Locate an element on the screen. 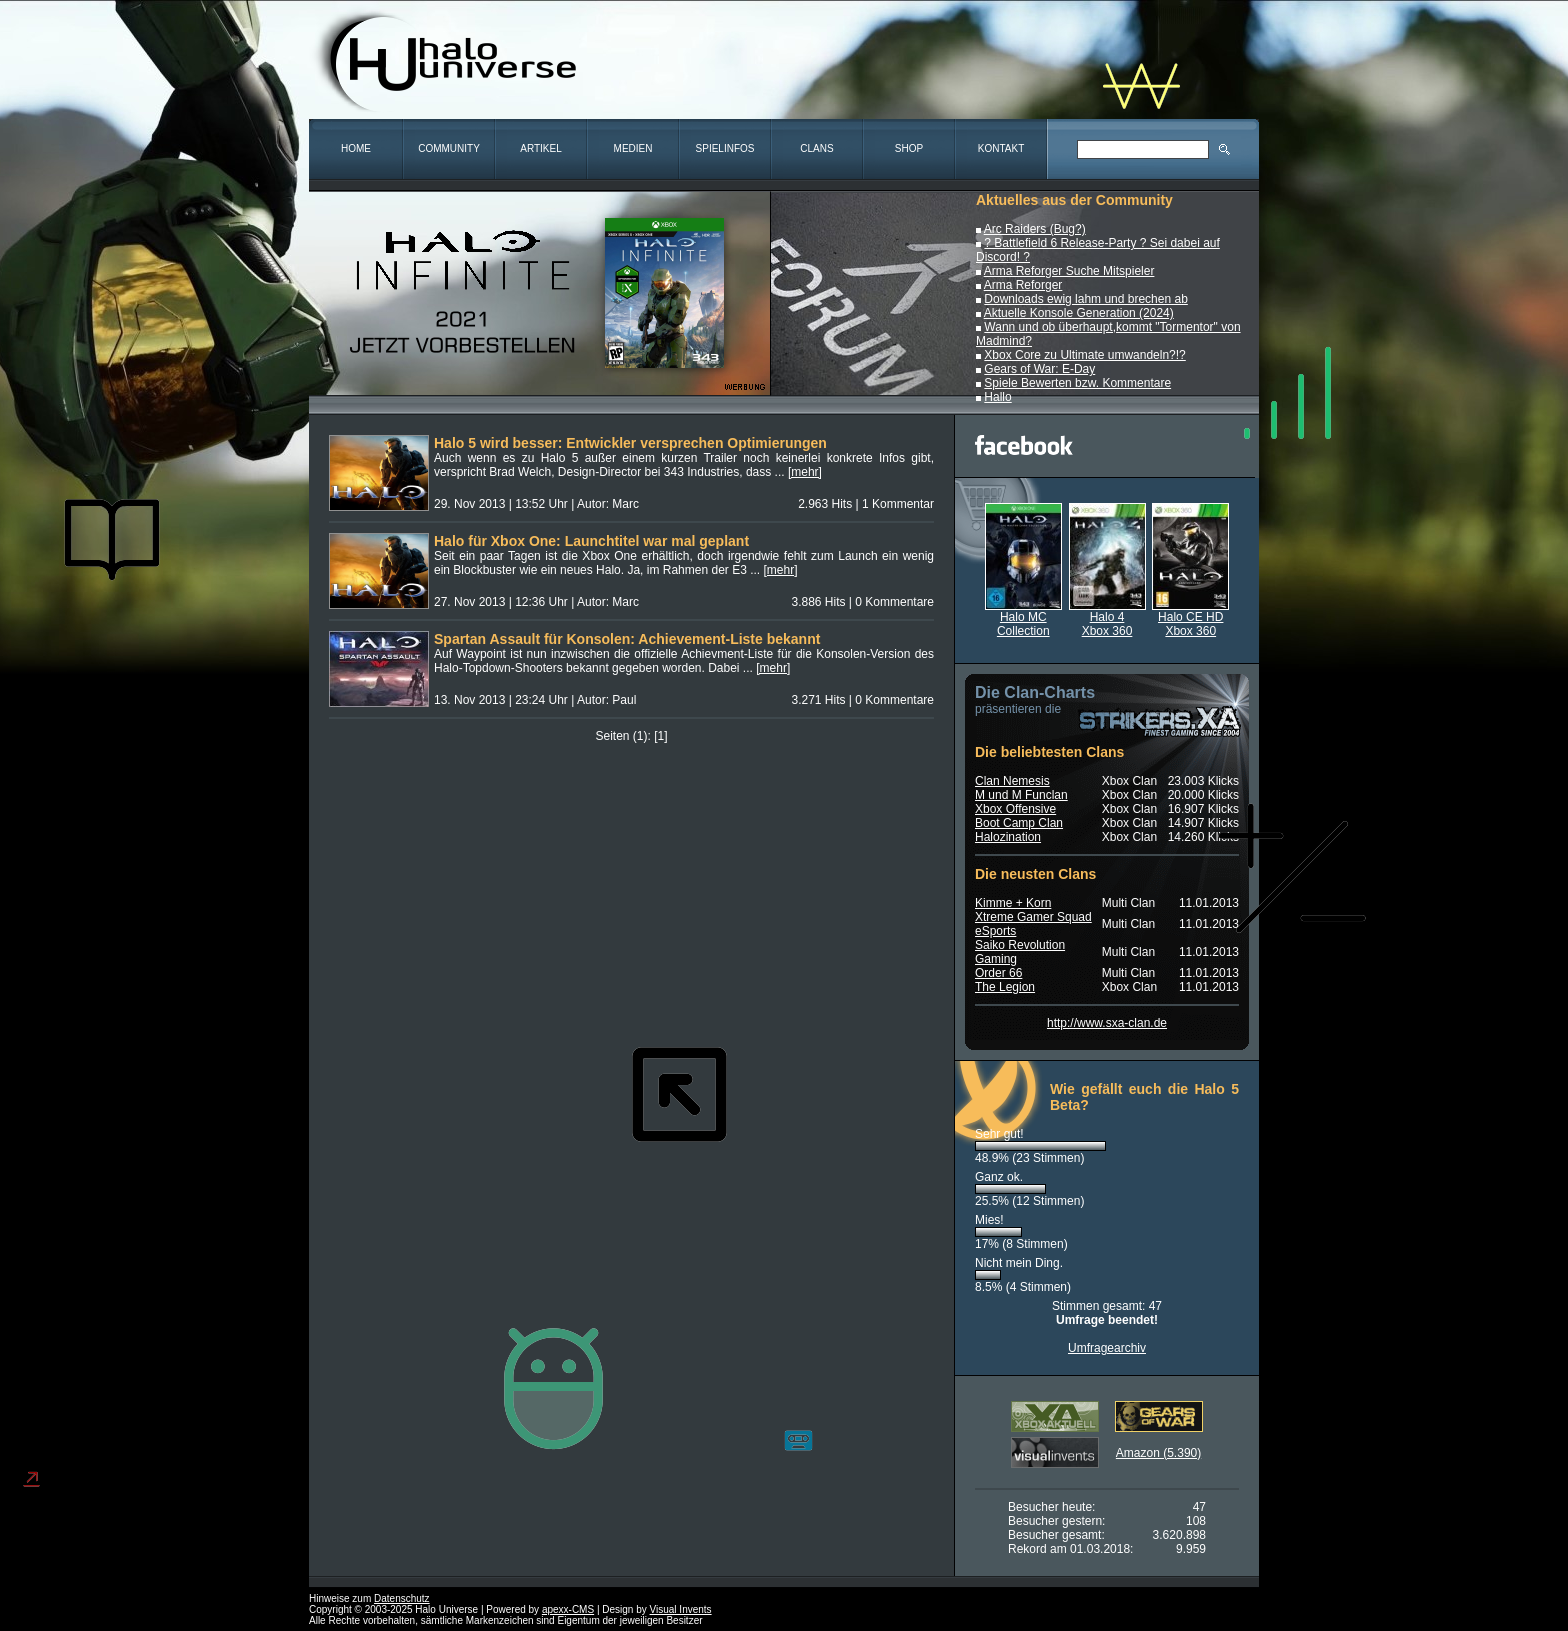  open link in new window or tab is located at coordinates (31, 1478).